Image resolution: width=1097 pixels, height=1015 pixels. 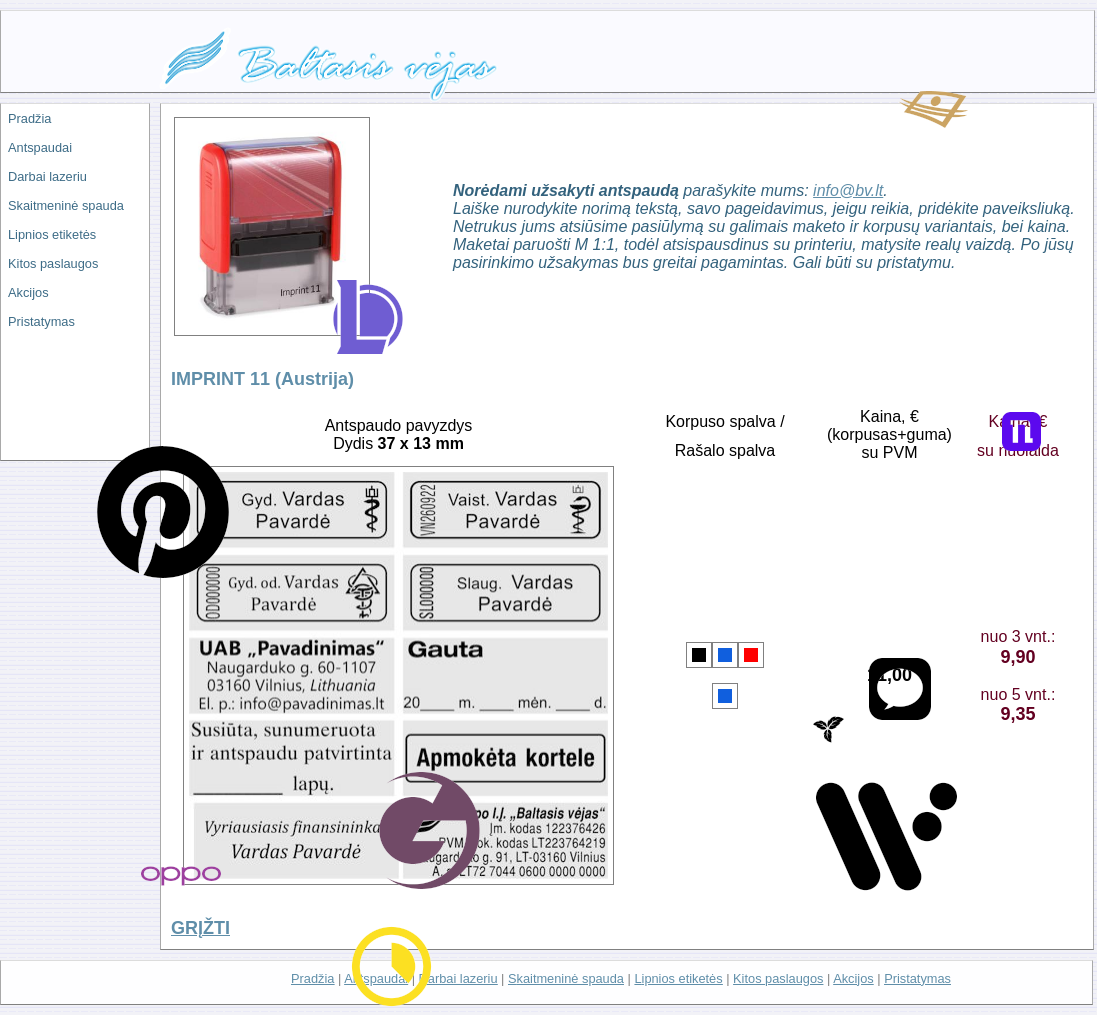 I want to click on gcore brand logo, so click(x=429, y=830).